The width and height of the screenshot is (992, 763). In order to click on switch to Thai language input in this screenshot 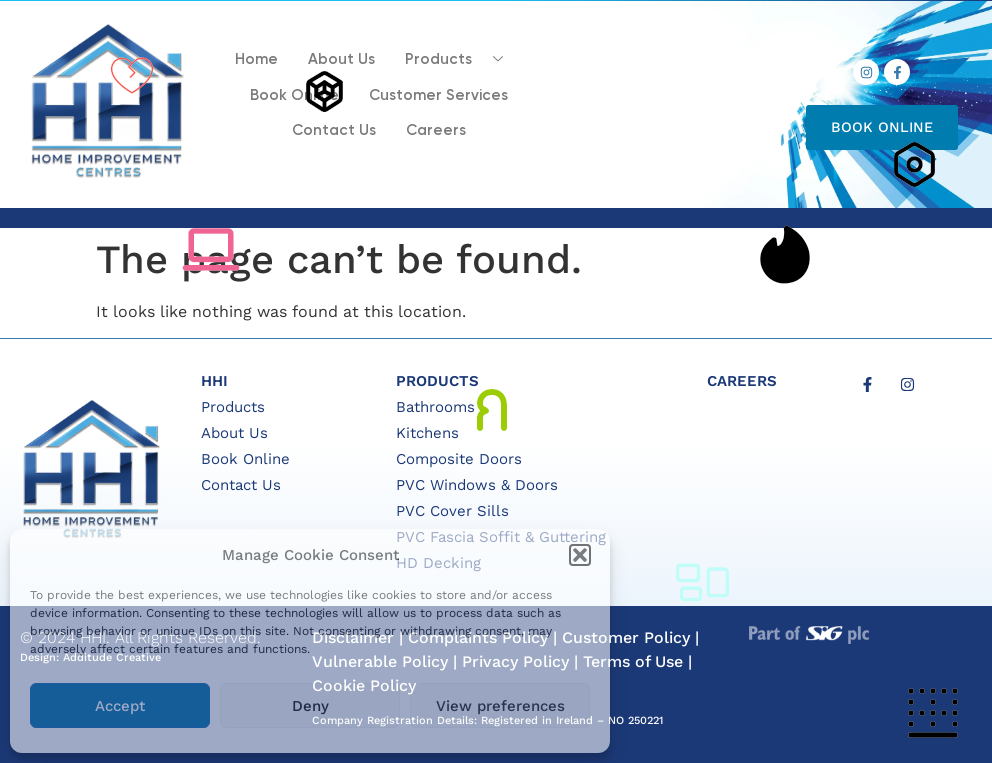, I will do `click(492, 410)`.